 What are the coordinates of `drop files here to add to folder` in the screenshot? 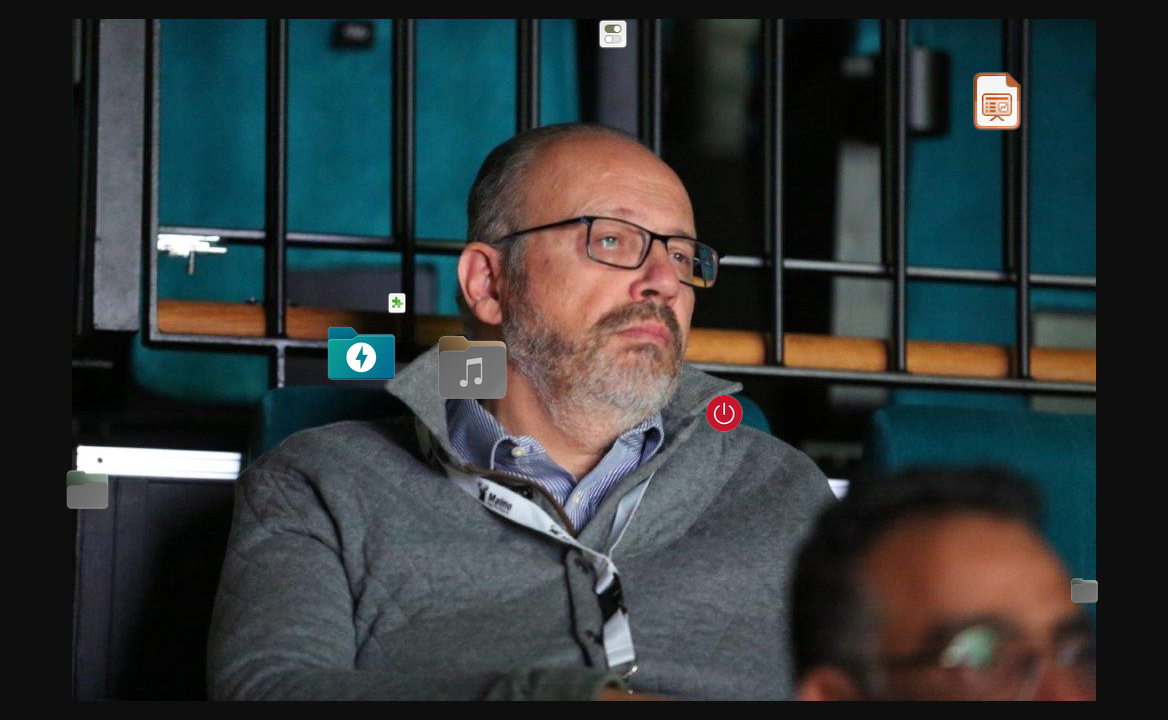 It's located at (87, 489).